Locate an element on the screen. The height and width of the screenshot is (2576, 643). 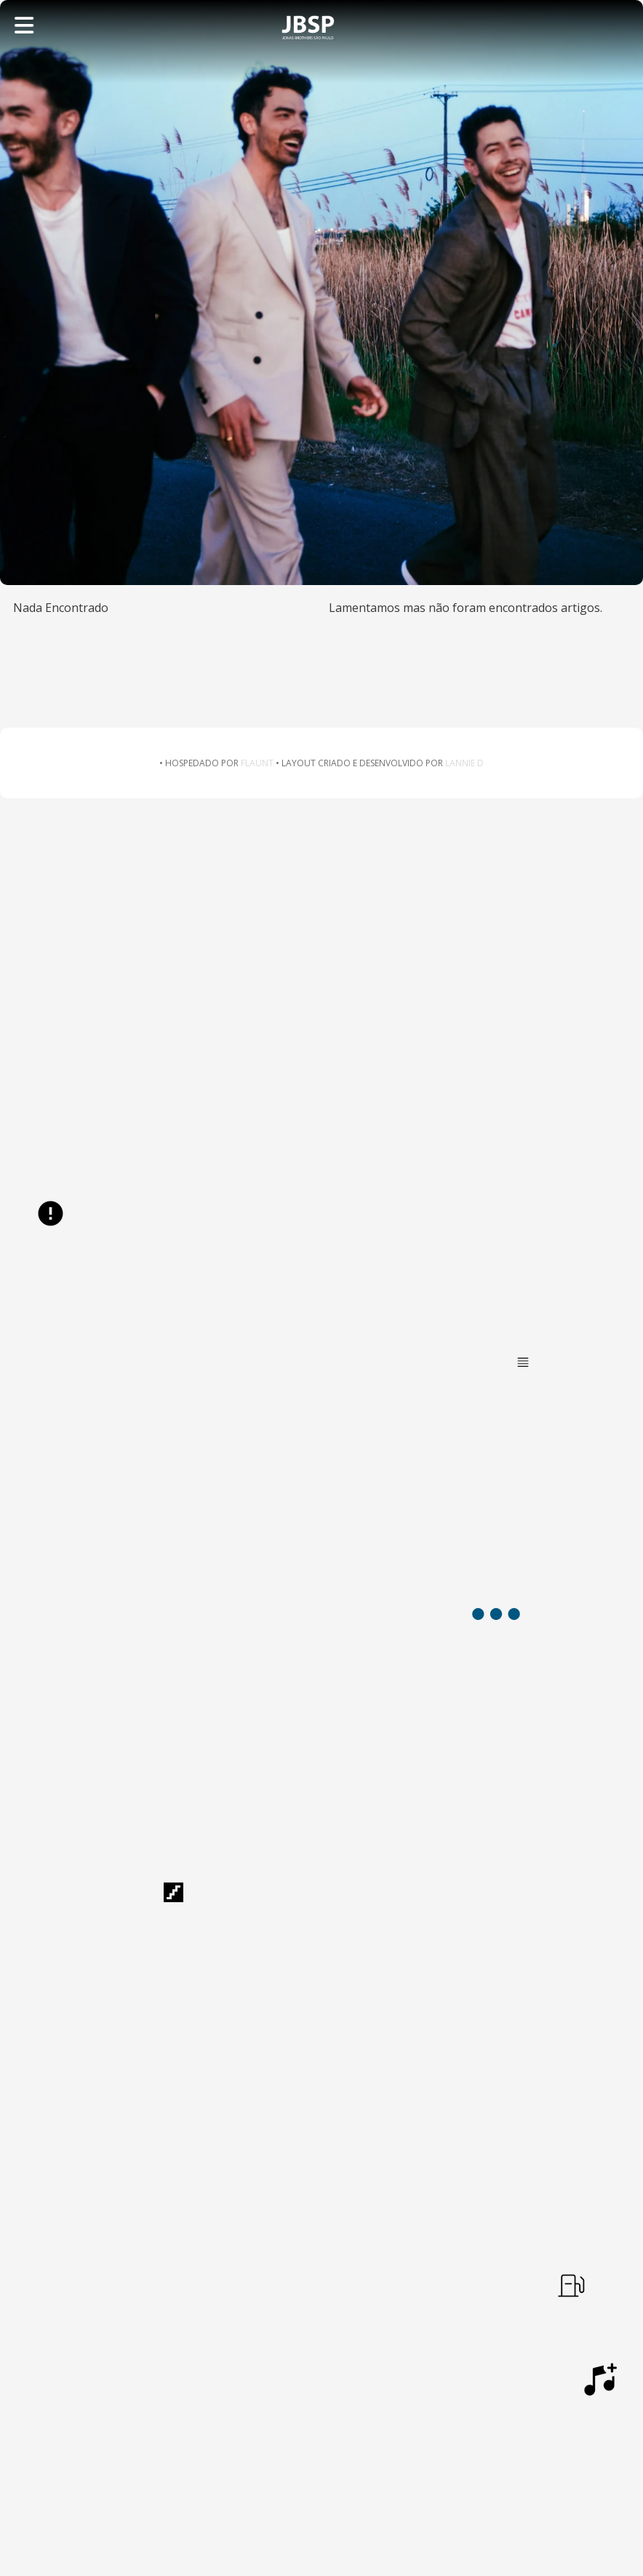
find nearby gas stations is located at coordinates (570, 2286).